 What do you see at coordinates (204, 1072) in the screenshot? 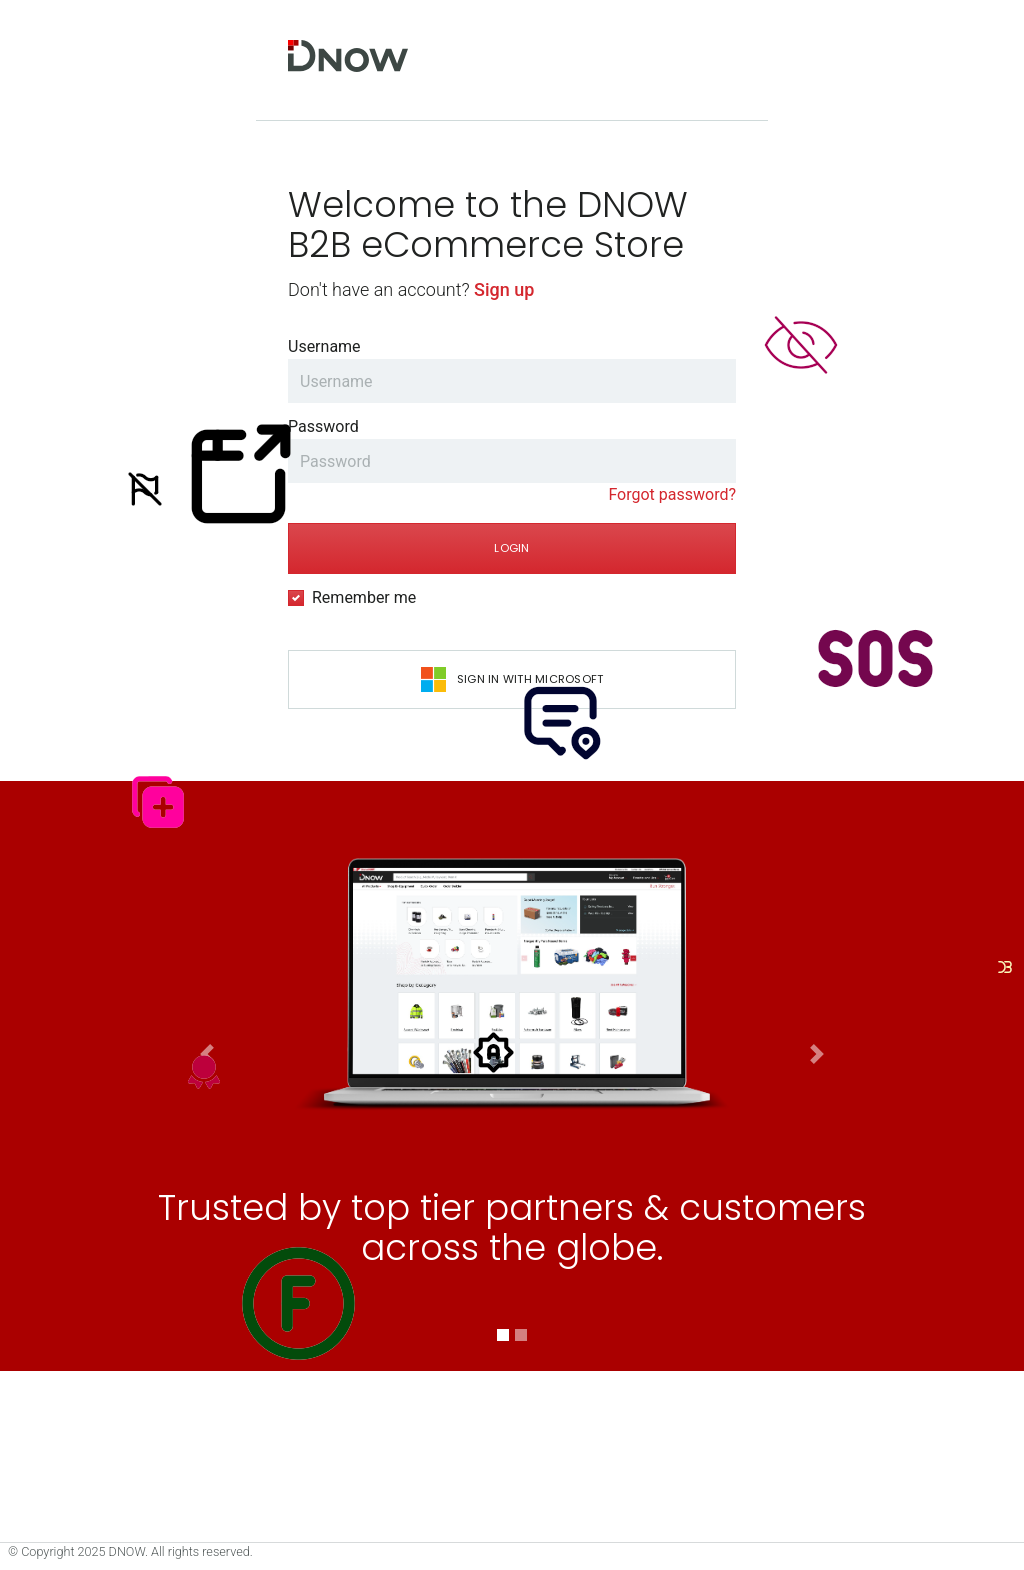
I see `view achievements or awards` at bounding box center [204, 1072].